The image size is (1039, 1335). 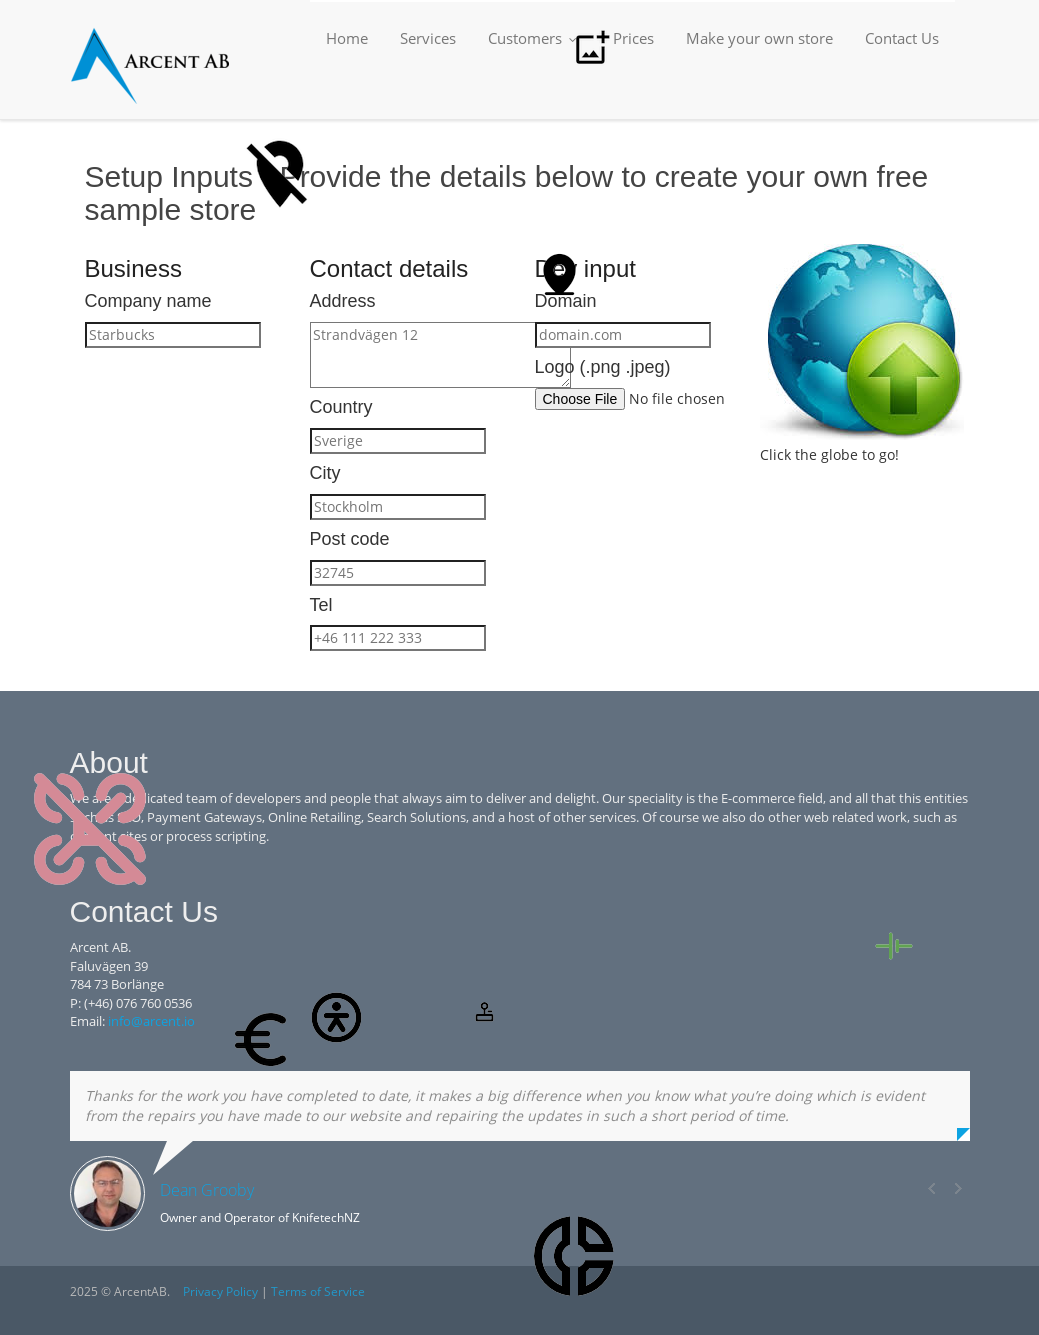 What do you see at coordinates (261, 1039) in the screenshot?
I see `view pricing in euros` at bounding box center [261, 1039].